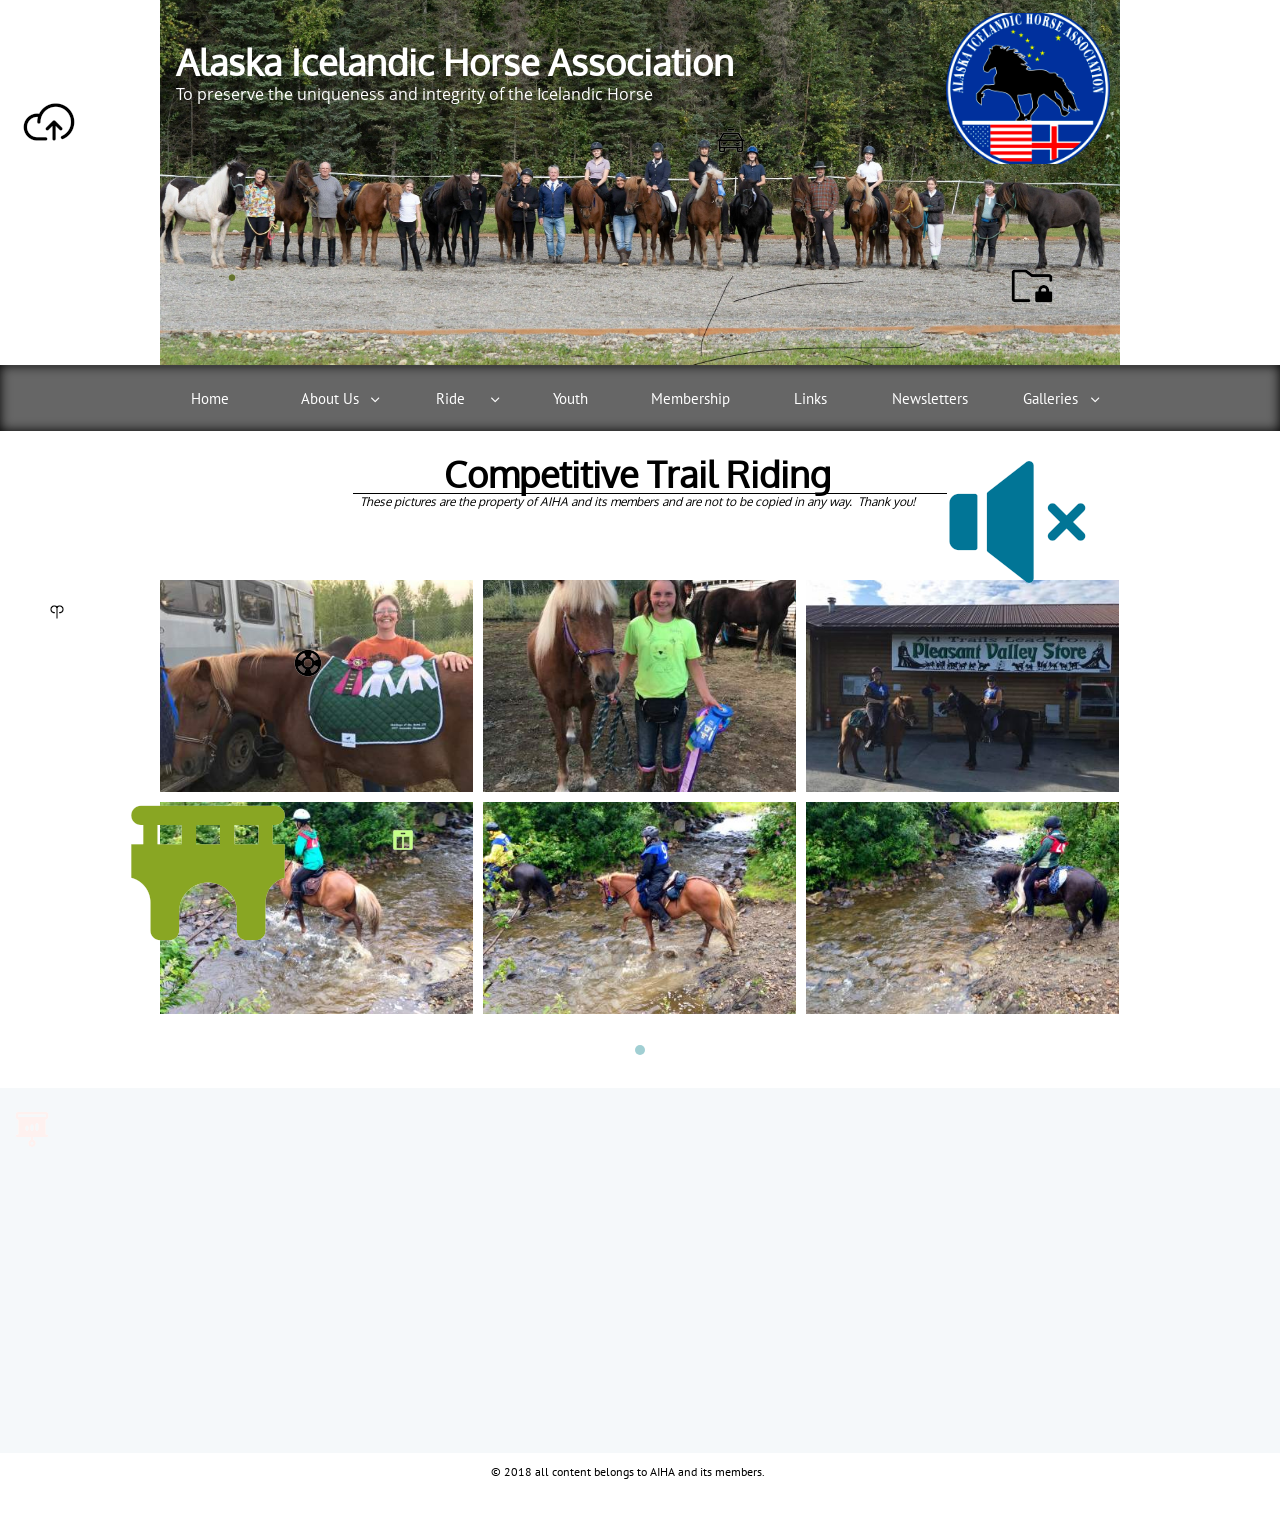  I want to click on access a password-protected folder, so click(1032, 285).